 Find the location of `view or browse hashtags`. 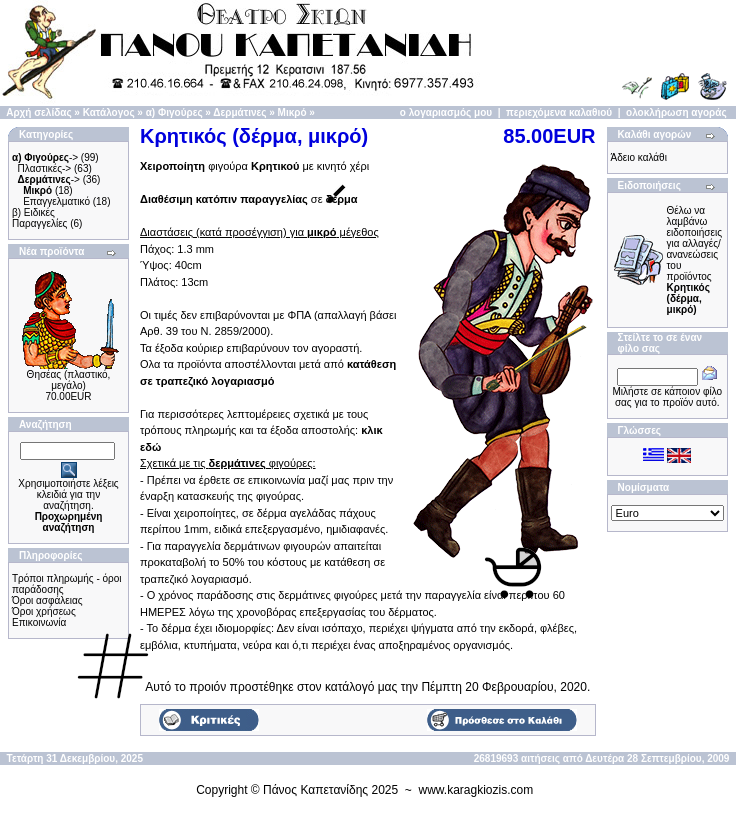

view or browse hashtags is located at coordinates (113, 666).